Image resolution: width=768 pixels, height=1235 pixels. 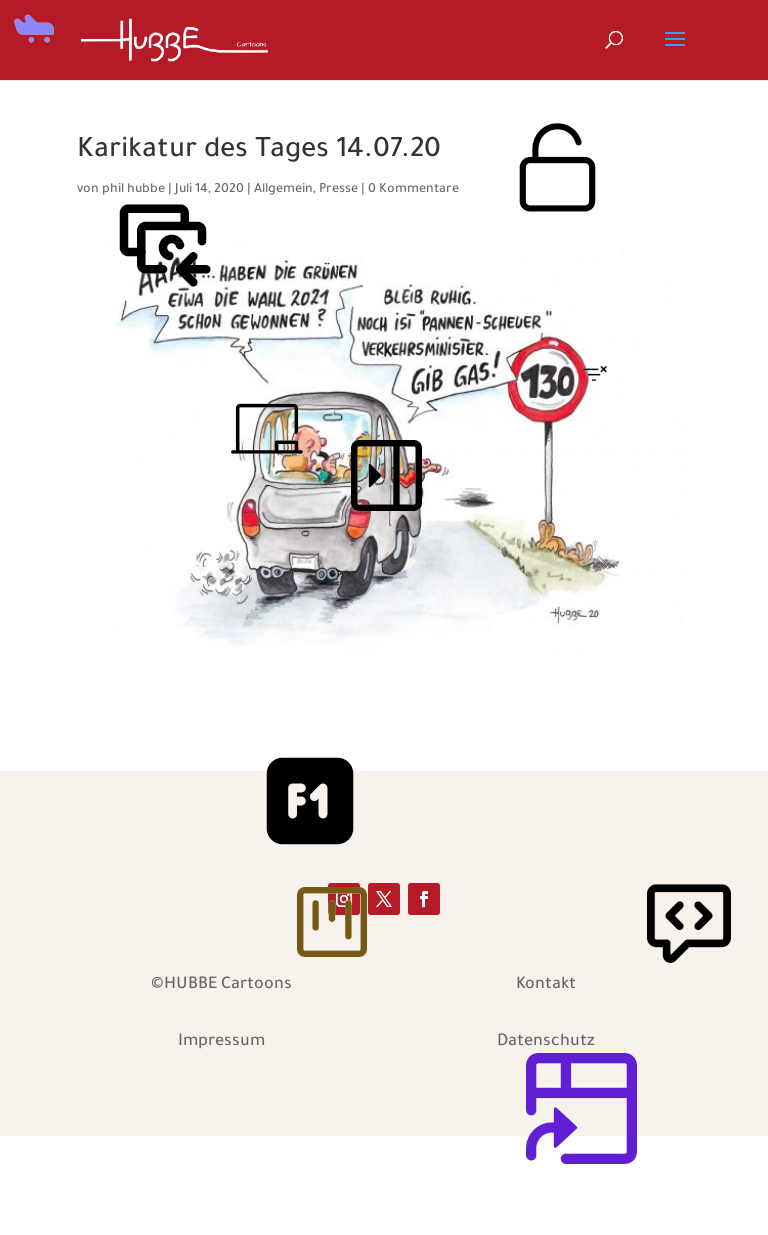 I want to click on open project board or kanban view, so click(x=332, y=922).